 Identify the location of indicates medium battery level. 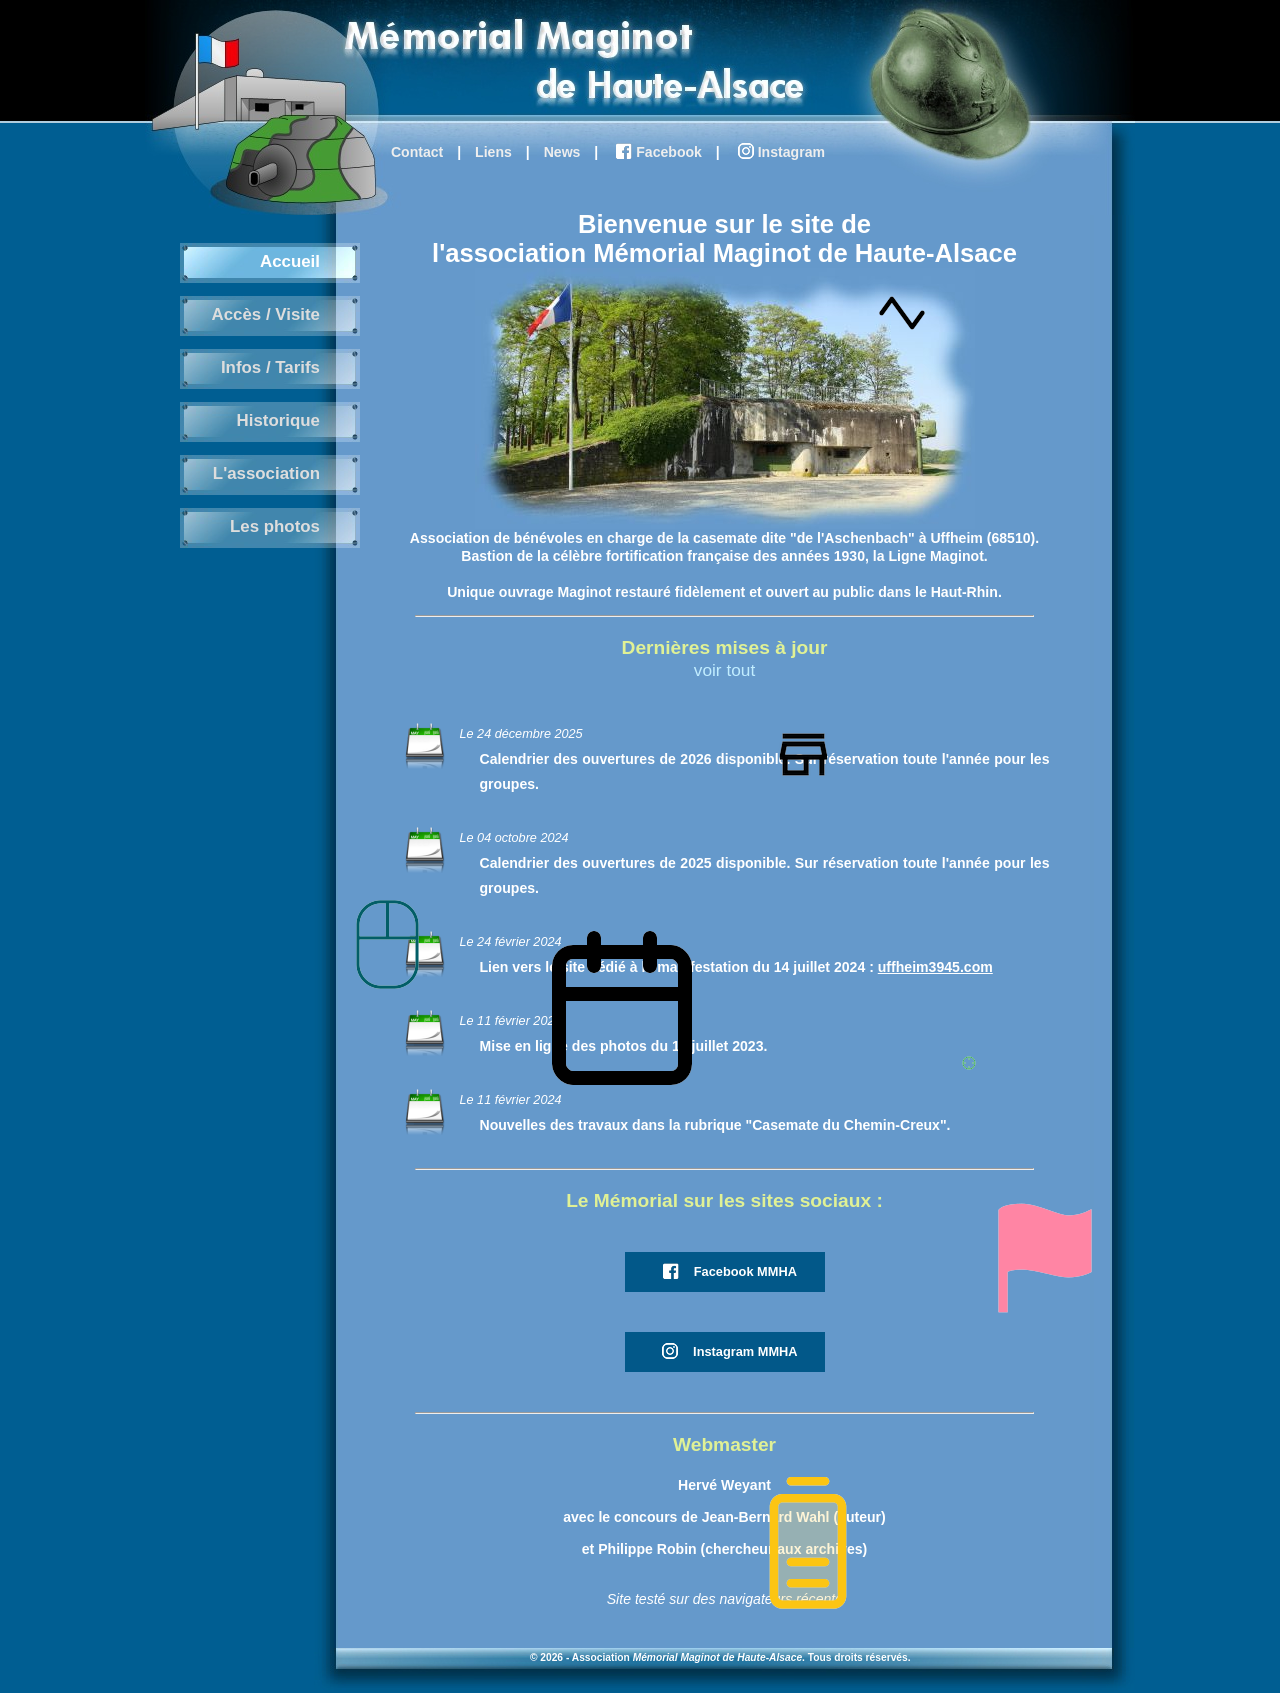
(808, 1545).